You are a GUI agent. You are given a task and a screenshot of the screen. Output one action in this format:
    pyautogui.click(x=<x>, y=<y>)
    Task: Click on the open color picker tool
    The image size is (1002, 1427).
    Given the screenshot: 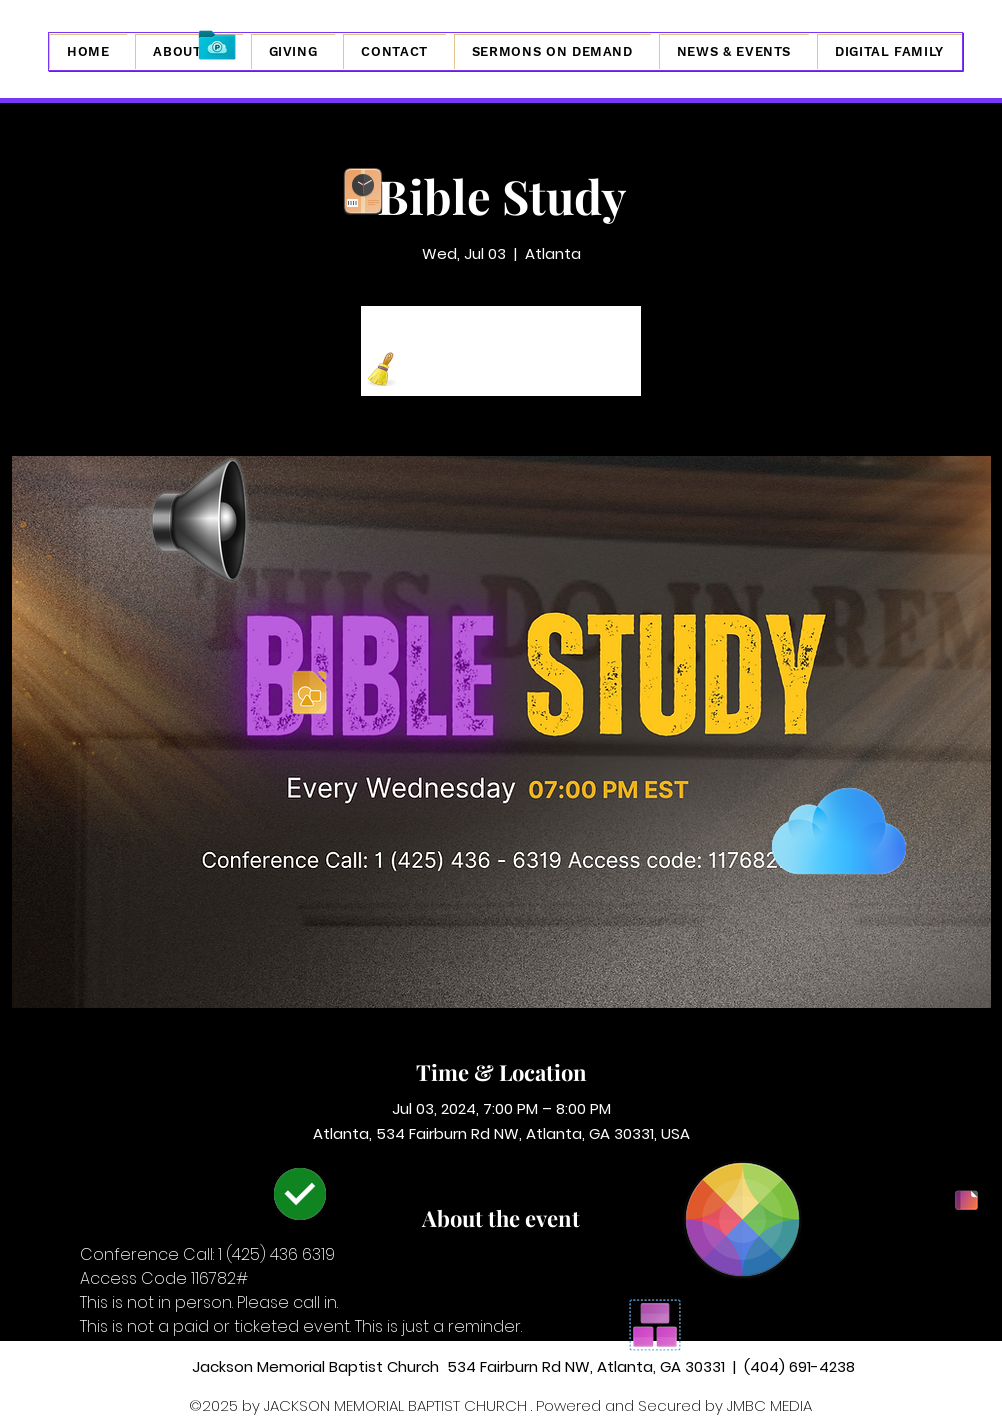 What is the action you would take?
    pyautogui.click(x=742, y=1219)
    